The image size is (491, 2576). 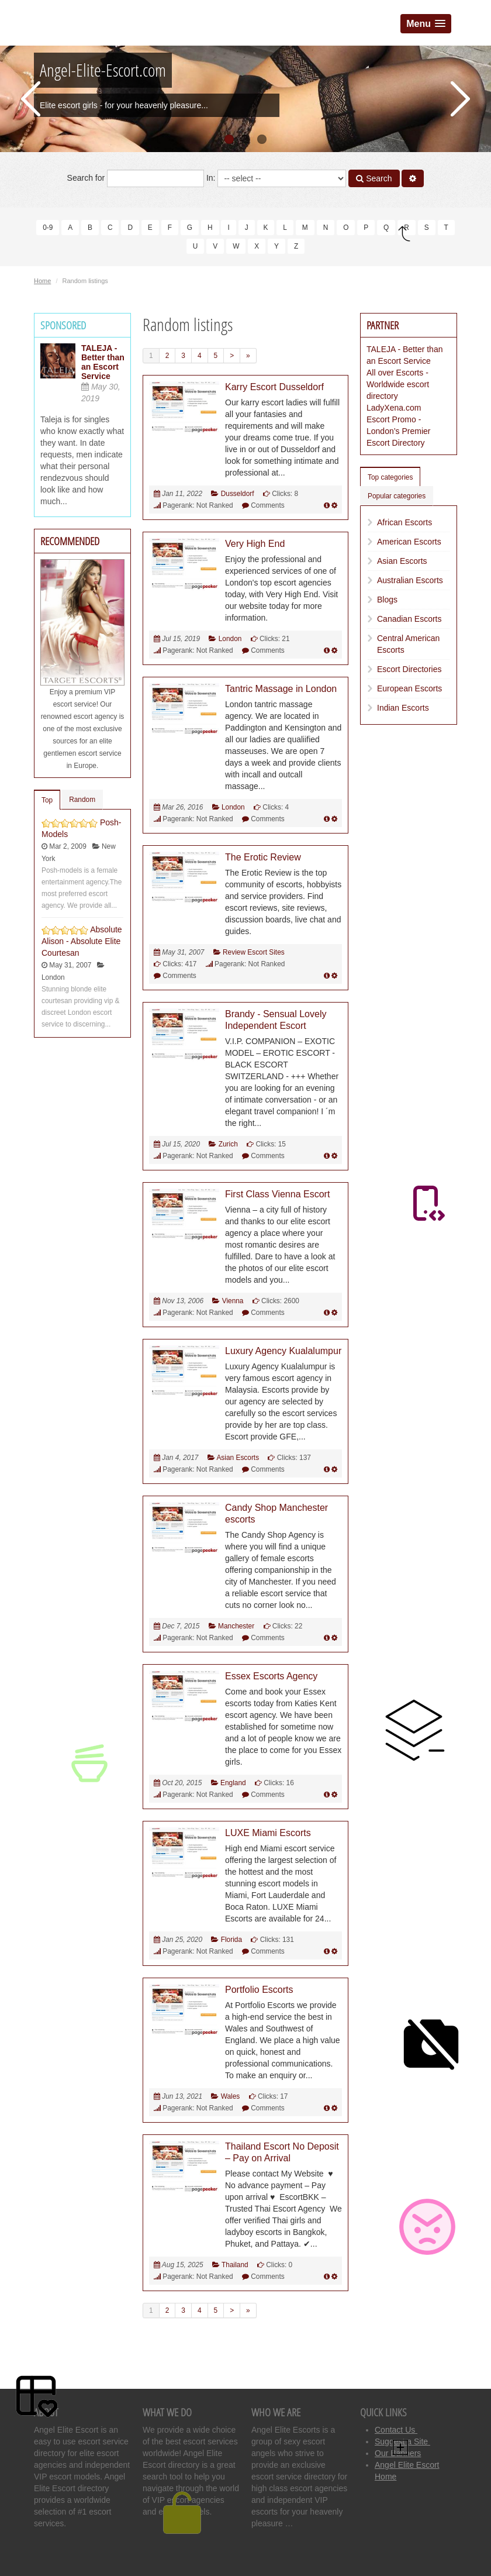 I want to click on camera is disabled or turned off, so click(x=431, y=2044).